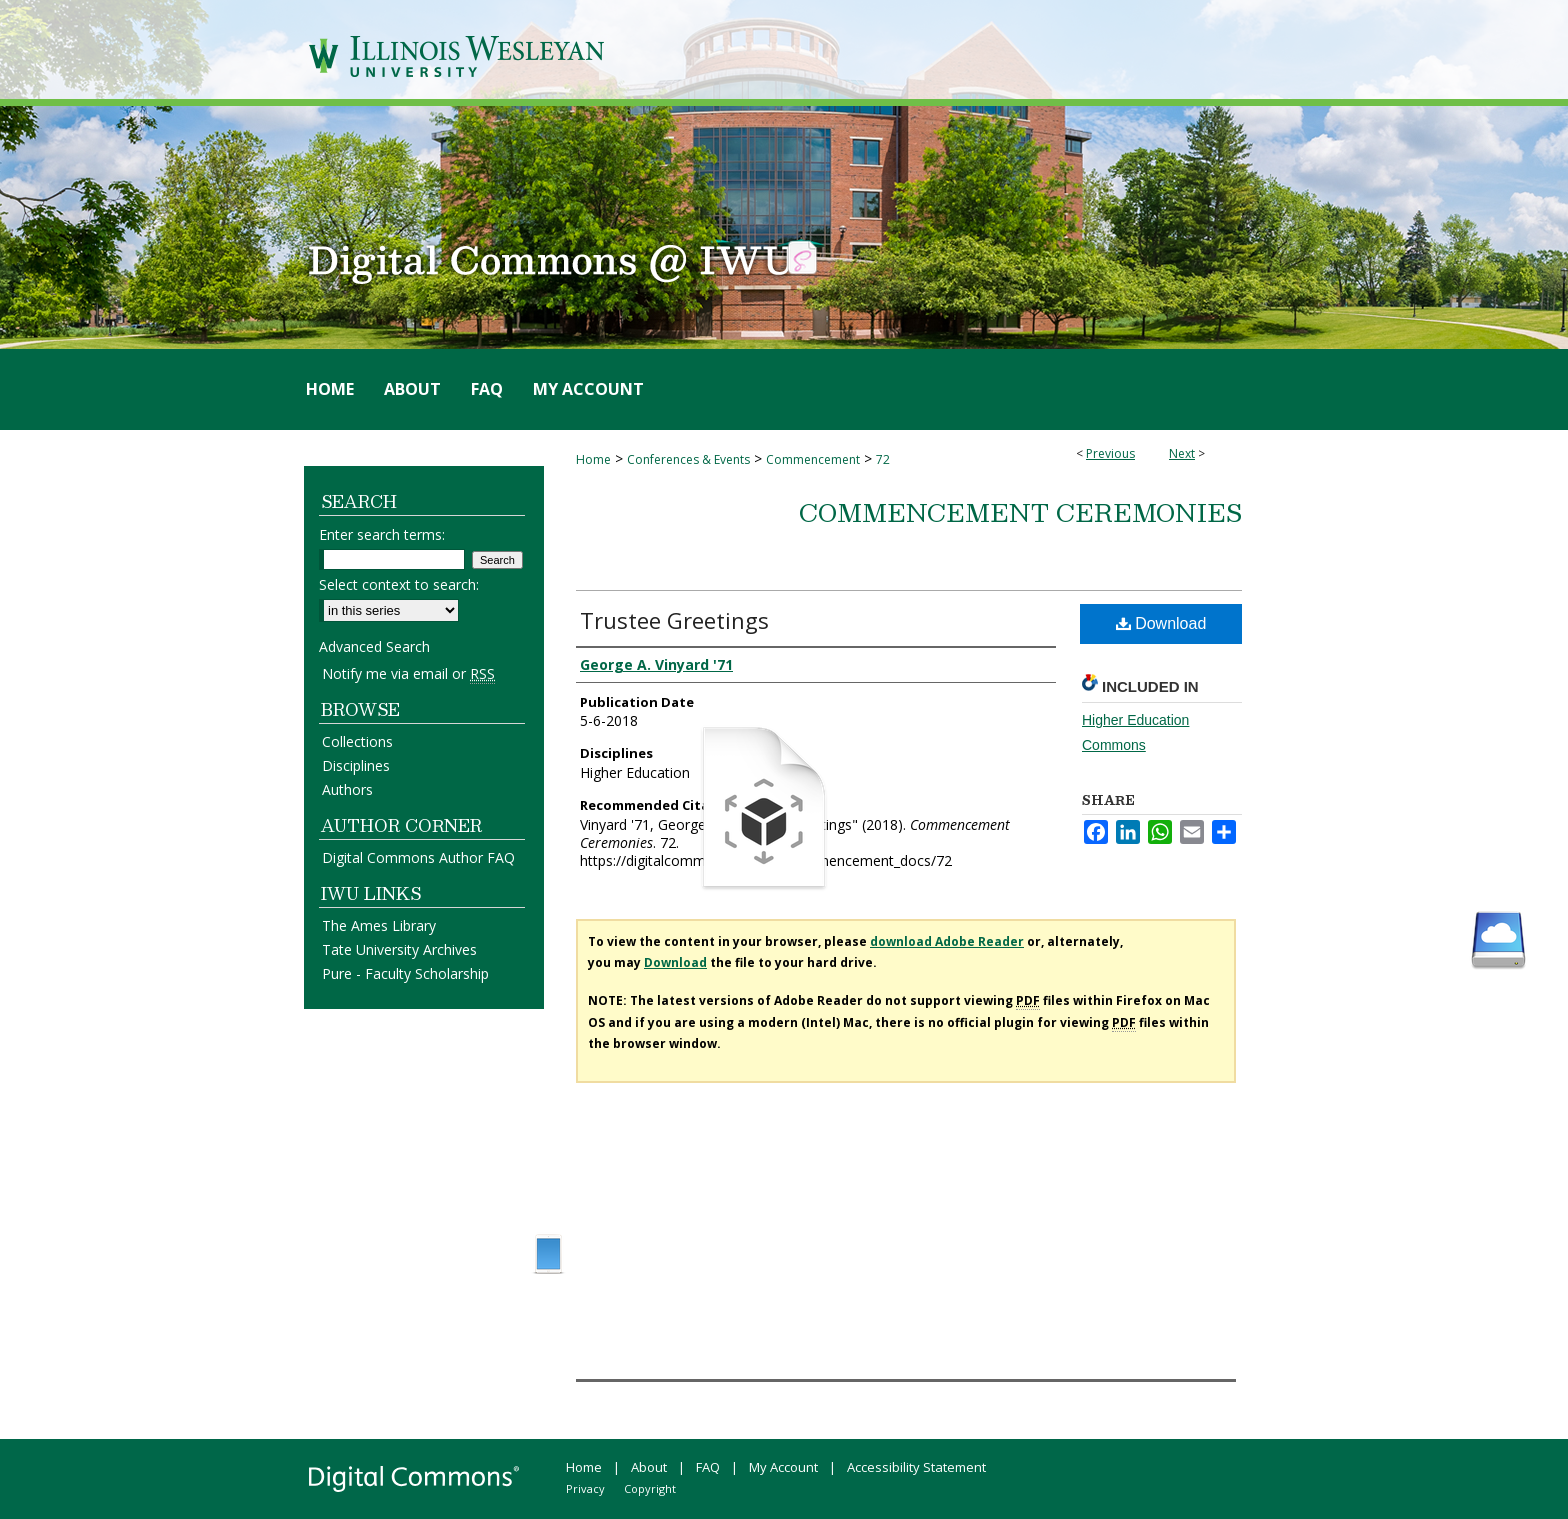 The image size is (1568, 1519). I want to click on access iDisk cloud storage, so click(1498, 940).